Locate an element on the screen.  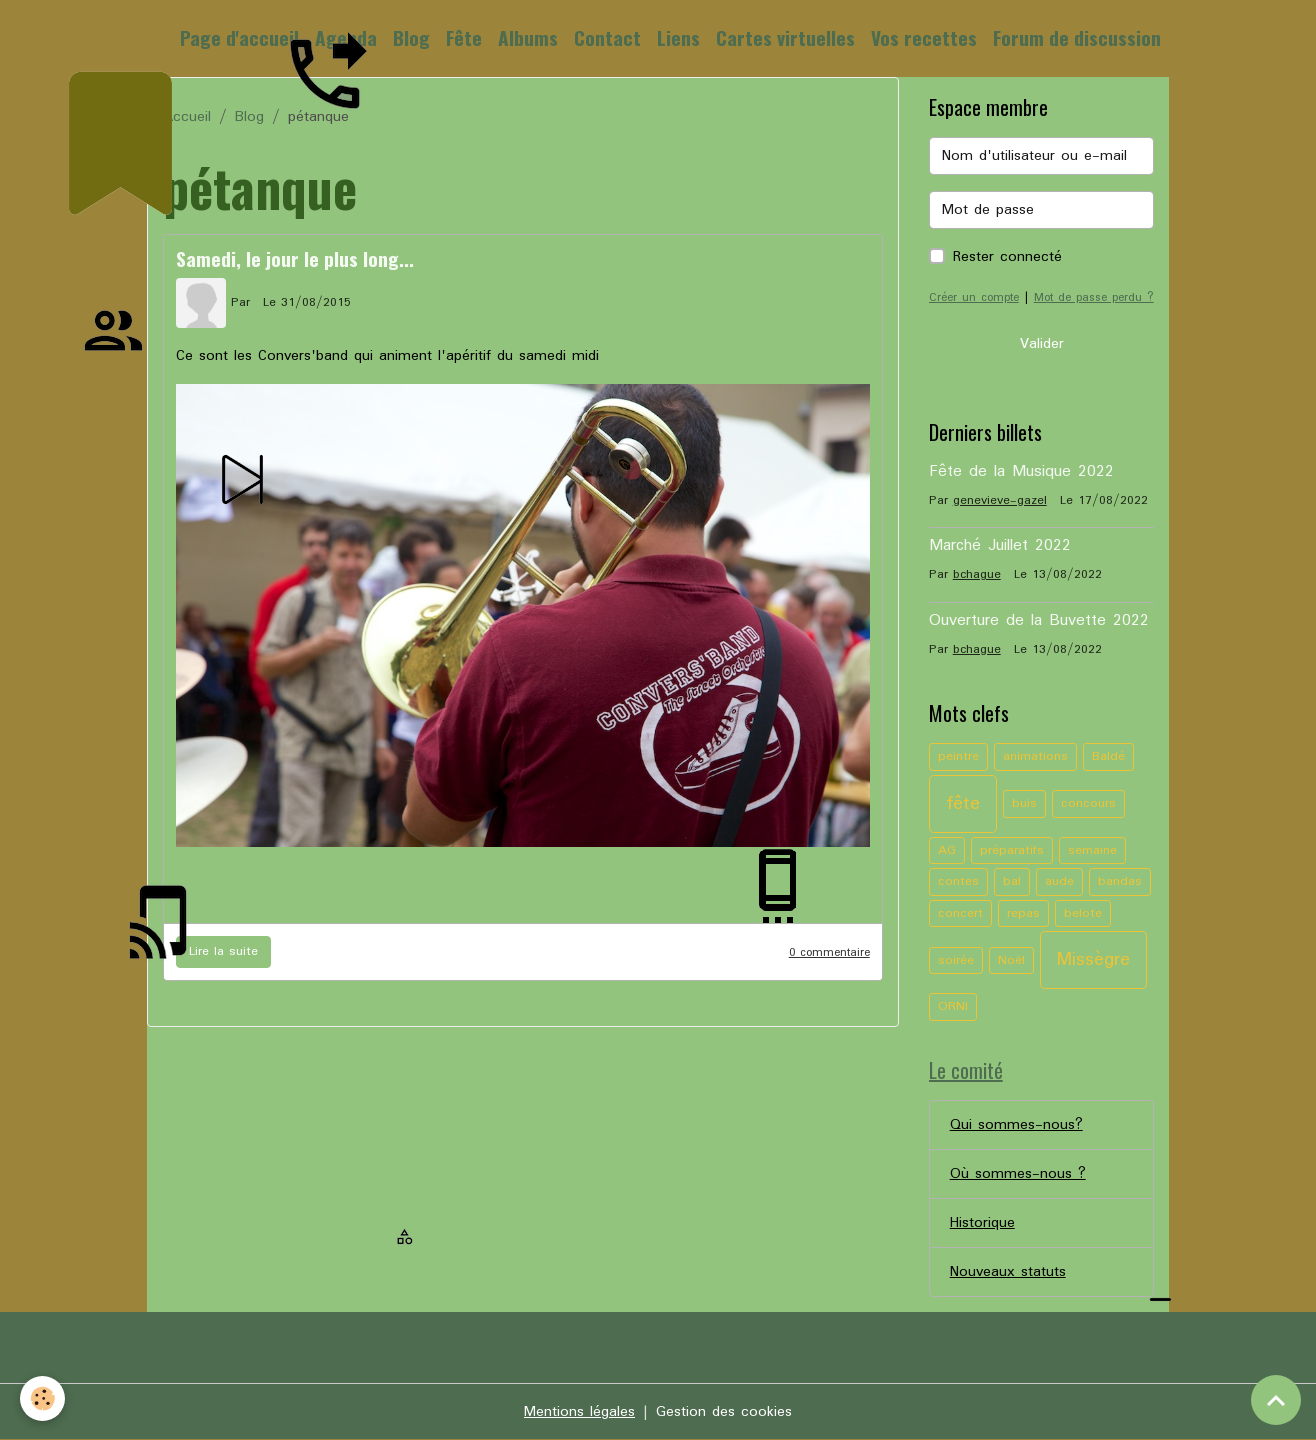
skip to the next track or media item is located at coordinates (242, 479).